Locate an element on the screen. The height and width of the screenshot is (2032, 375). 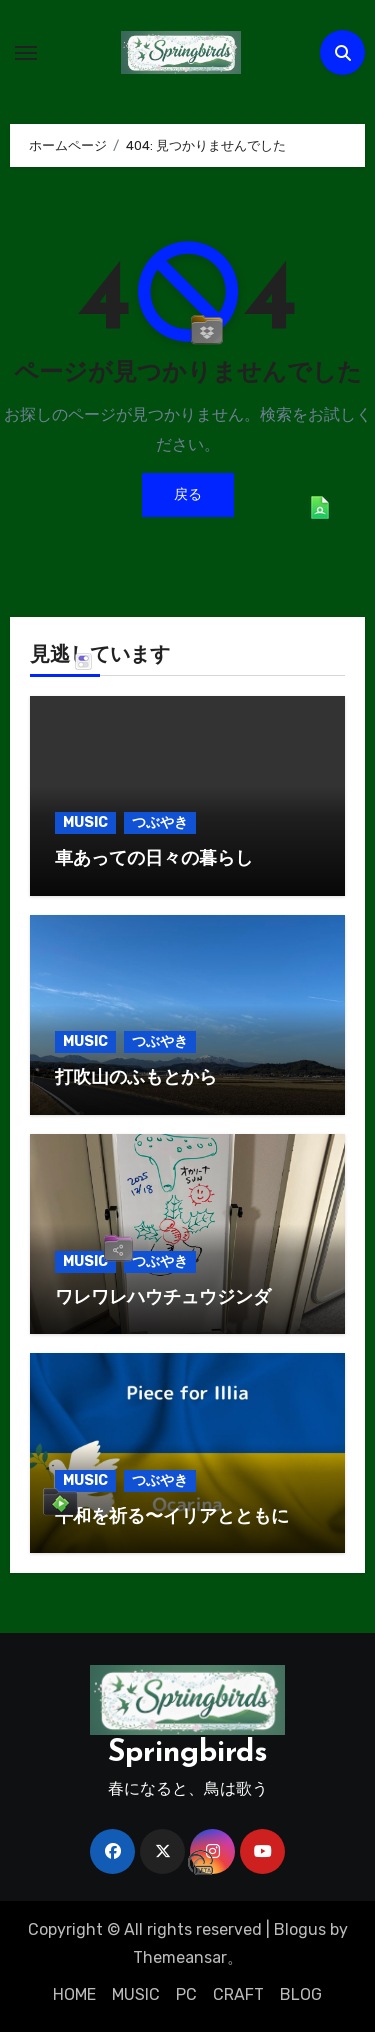
open microsoft edge beta browser is located at coordinates (200, 1862).